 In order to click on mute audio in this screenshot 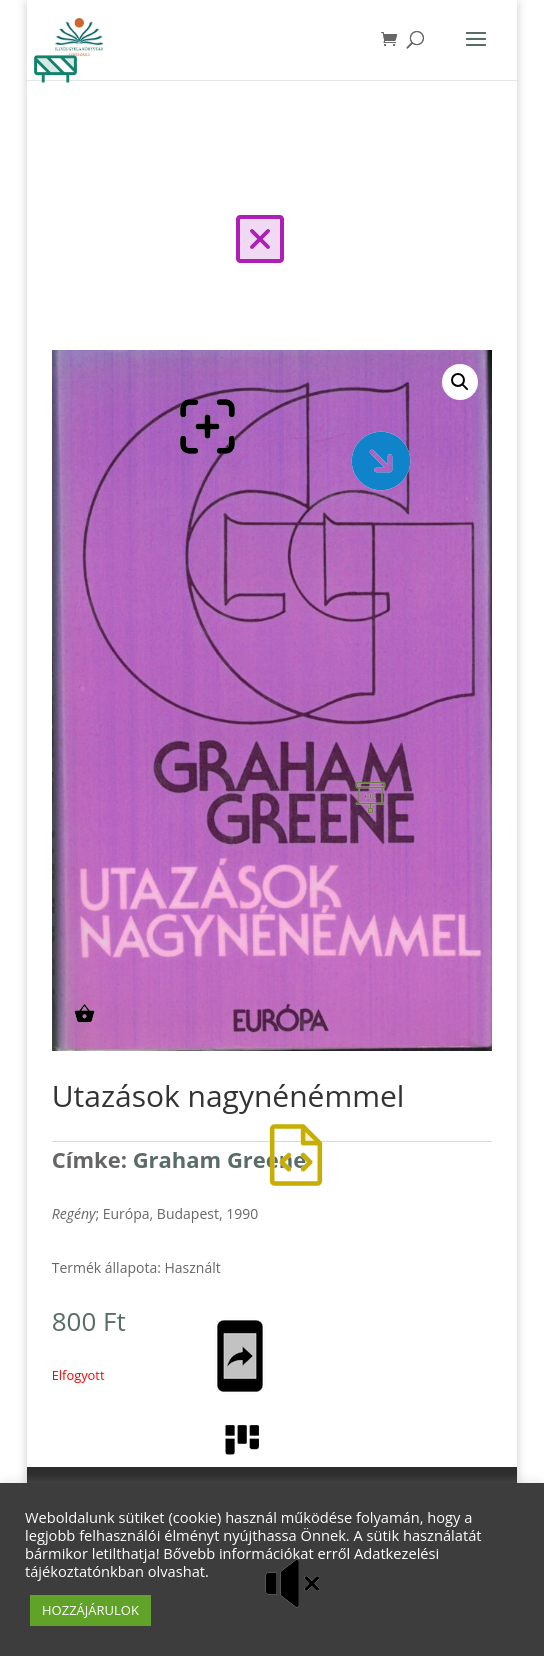, I will do `click(291, 1583)`.